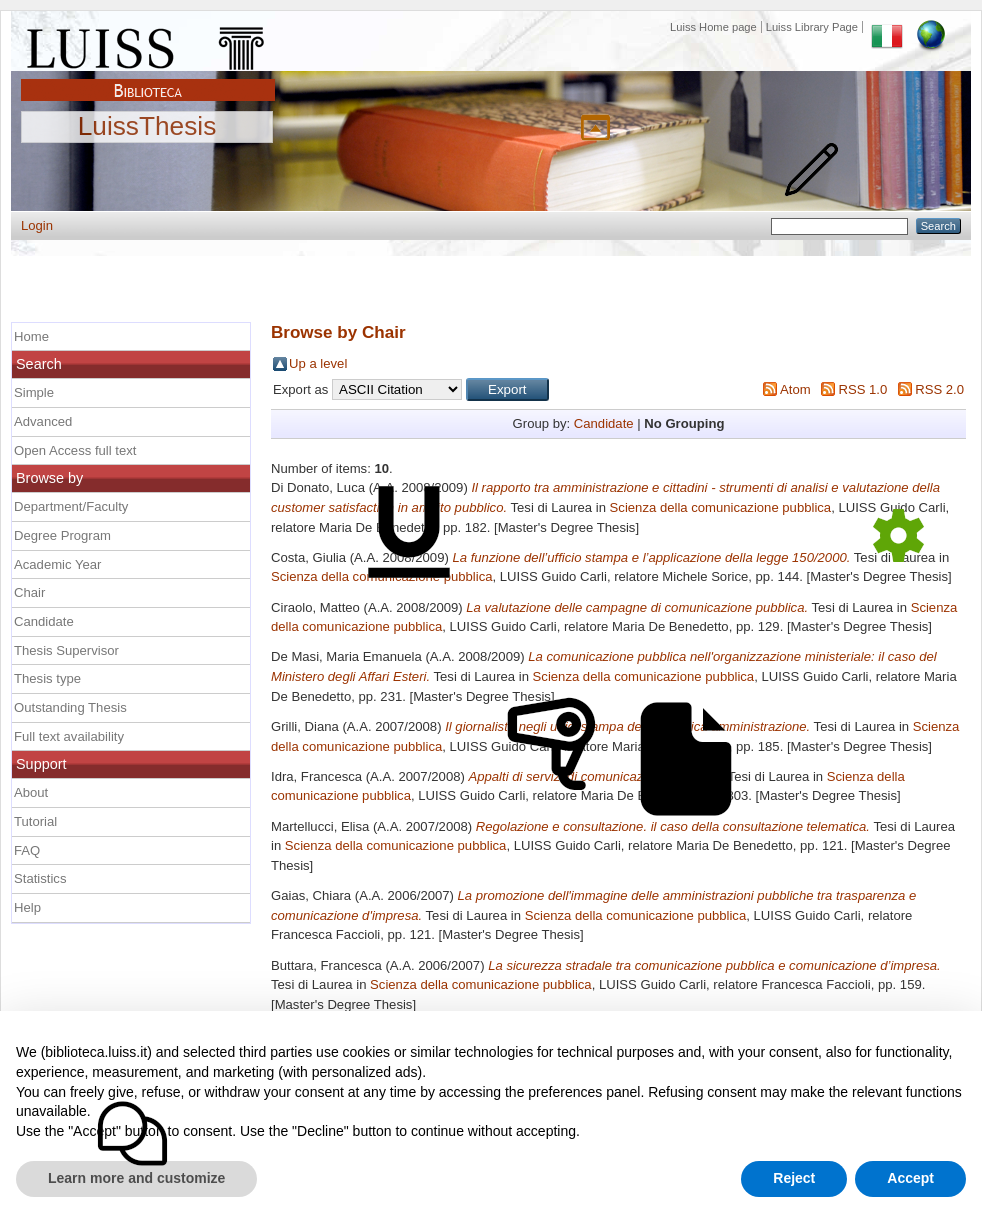  I want to click on access hair styling or grooming tools, so click(553, 740).